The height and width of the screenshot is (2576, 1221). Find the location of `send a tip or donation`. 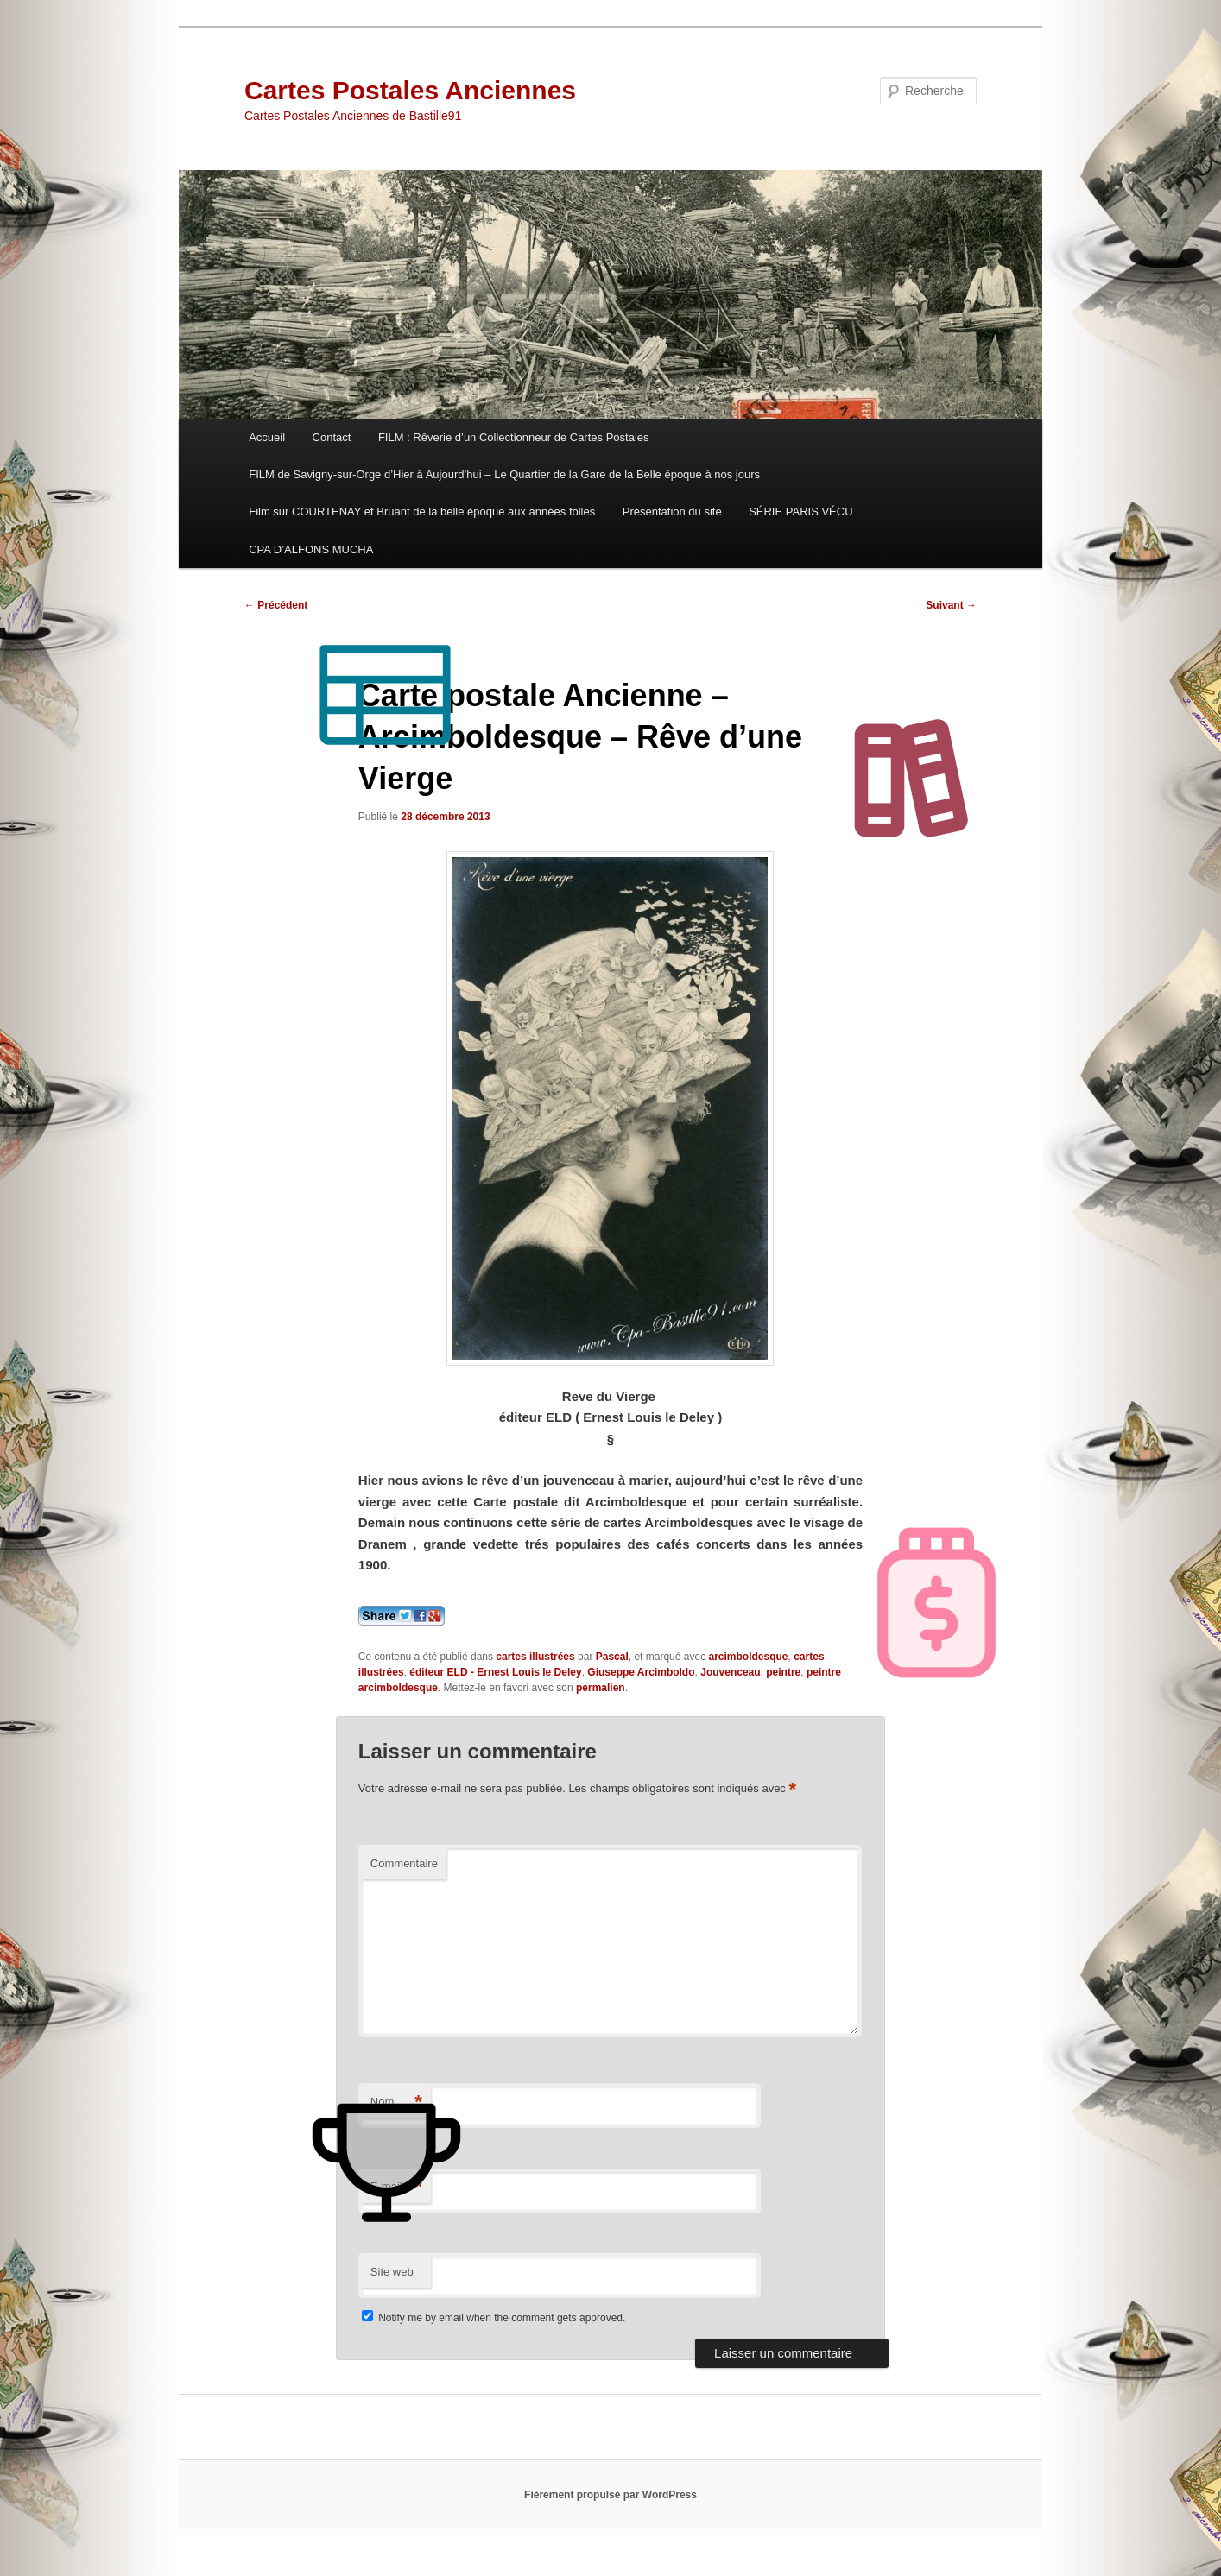

send a tip or donation is located at coordinates (936, 1602).